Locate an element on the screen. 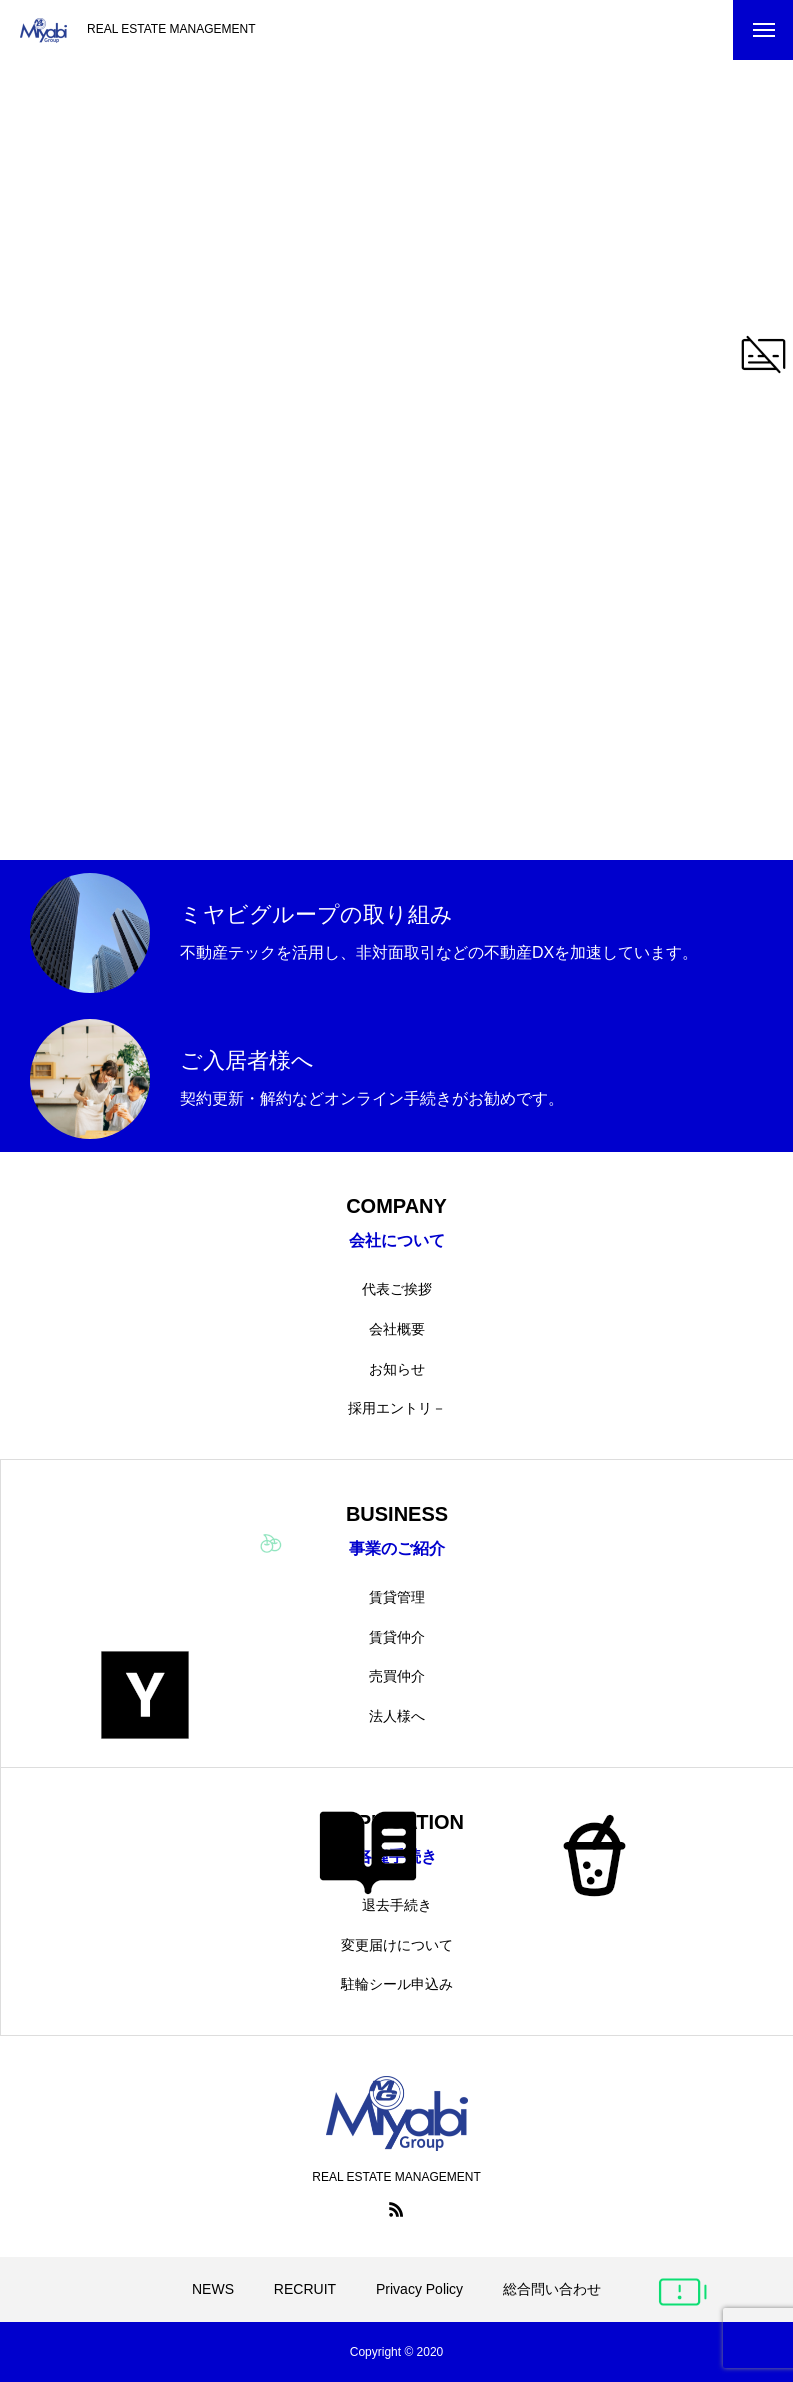  open reading mode or e-reader is located at coordinates (368, 1846).